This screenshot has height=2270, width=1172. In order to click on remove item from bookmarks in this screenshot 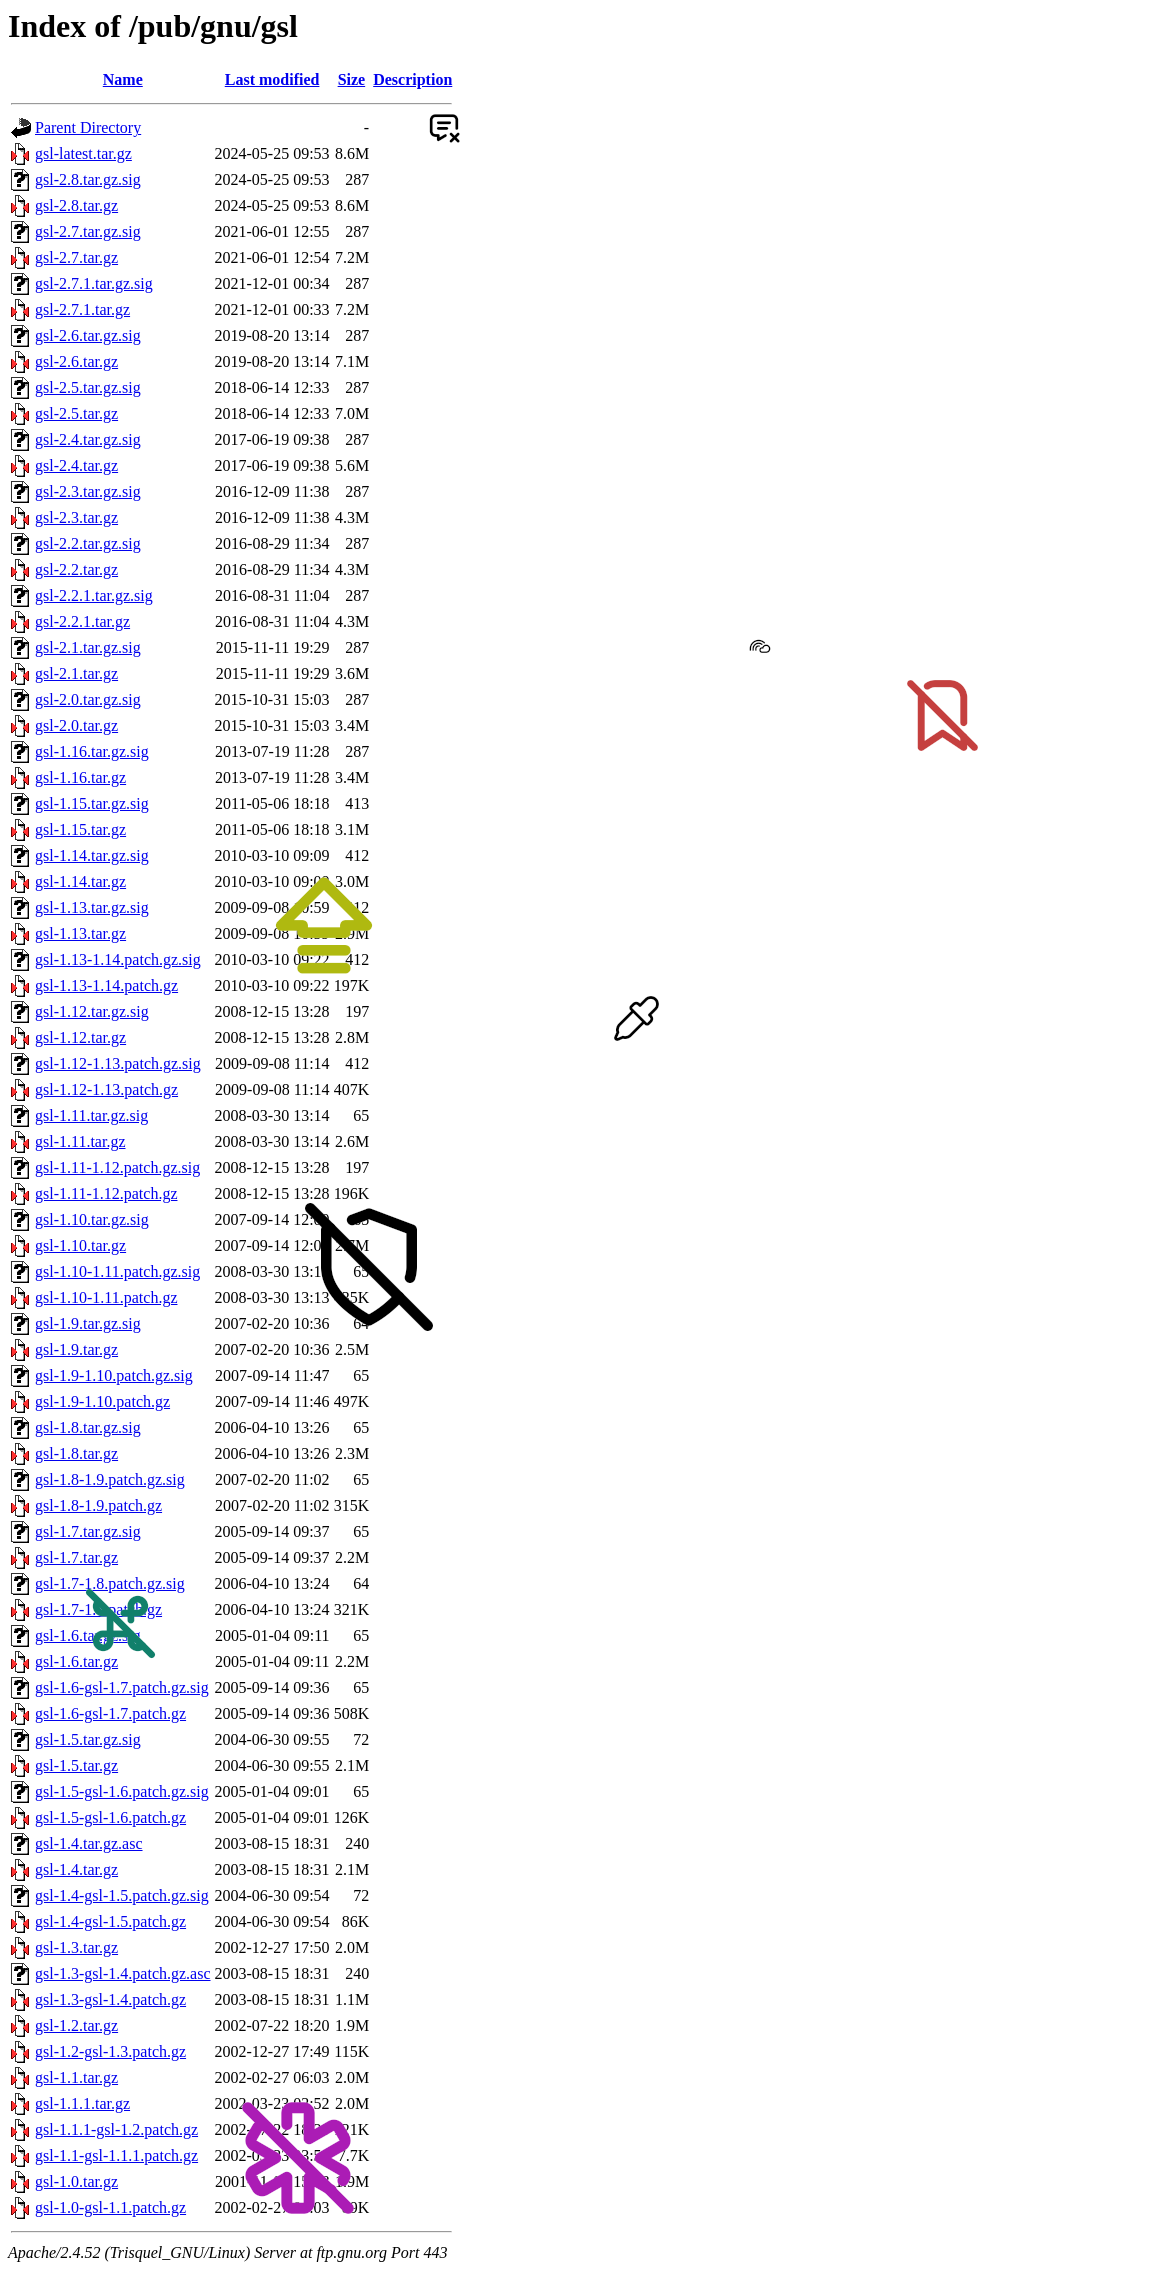, I will do `click(942, 715)`.